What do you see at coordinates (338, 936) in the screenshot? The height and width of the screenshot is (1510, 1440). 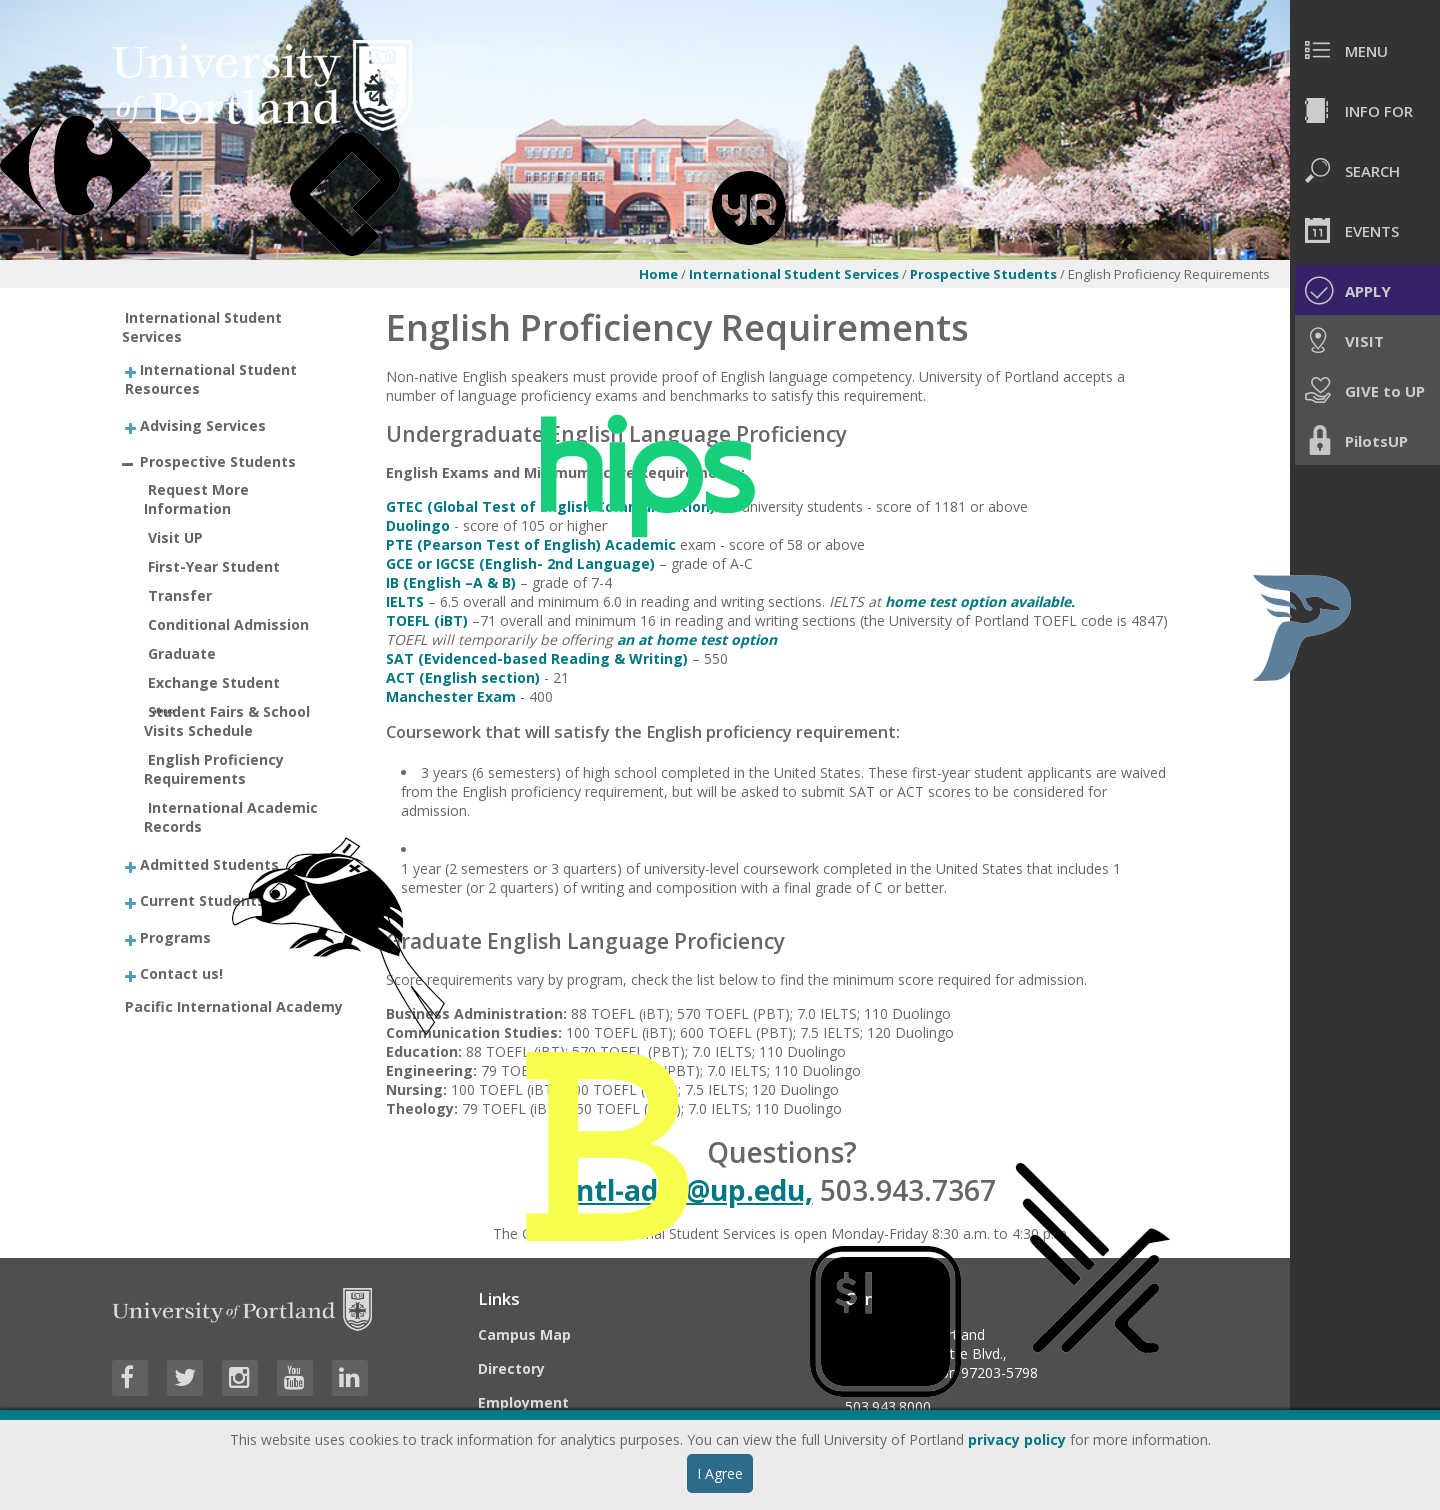 I see `link to Gerrit code review platform` at bounding box center [338, 936].